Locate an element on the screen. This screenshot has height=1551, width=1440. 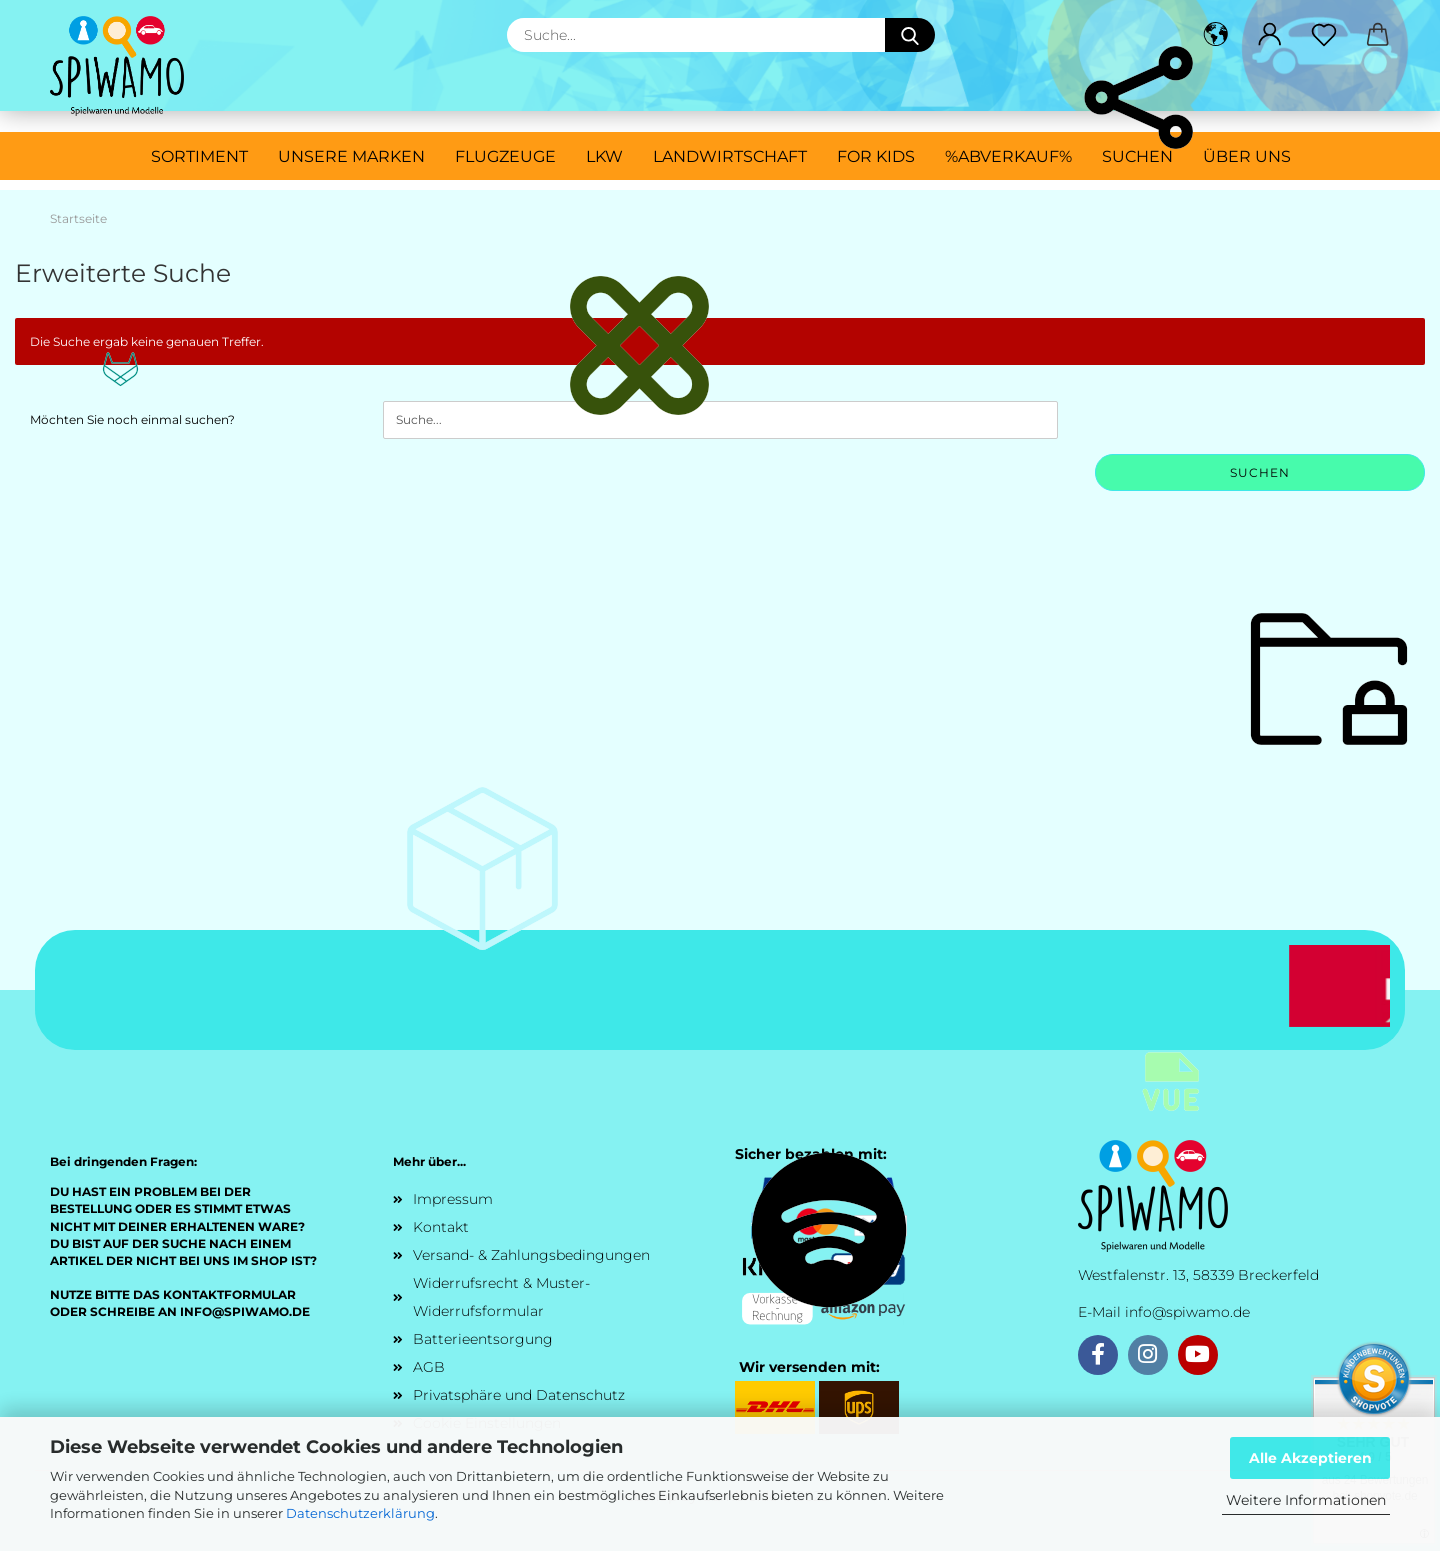
access a password-protected folder is located at coordinates (1329, 679).